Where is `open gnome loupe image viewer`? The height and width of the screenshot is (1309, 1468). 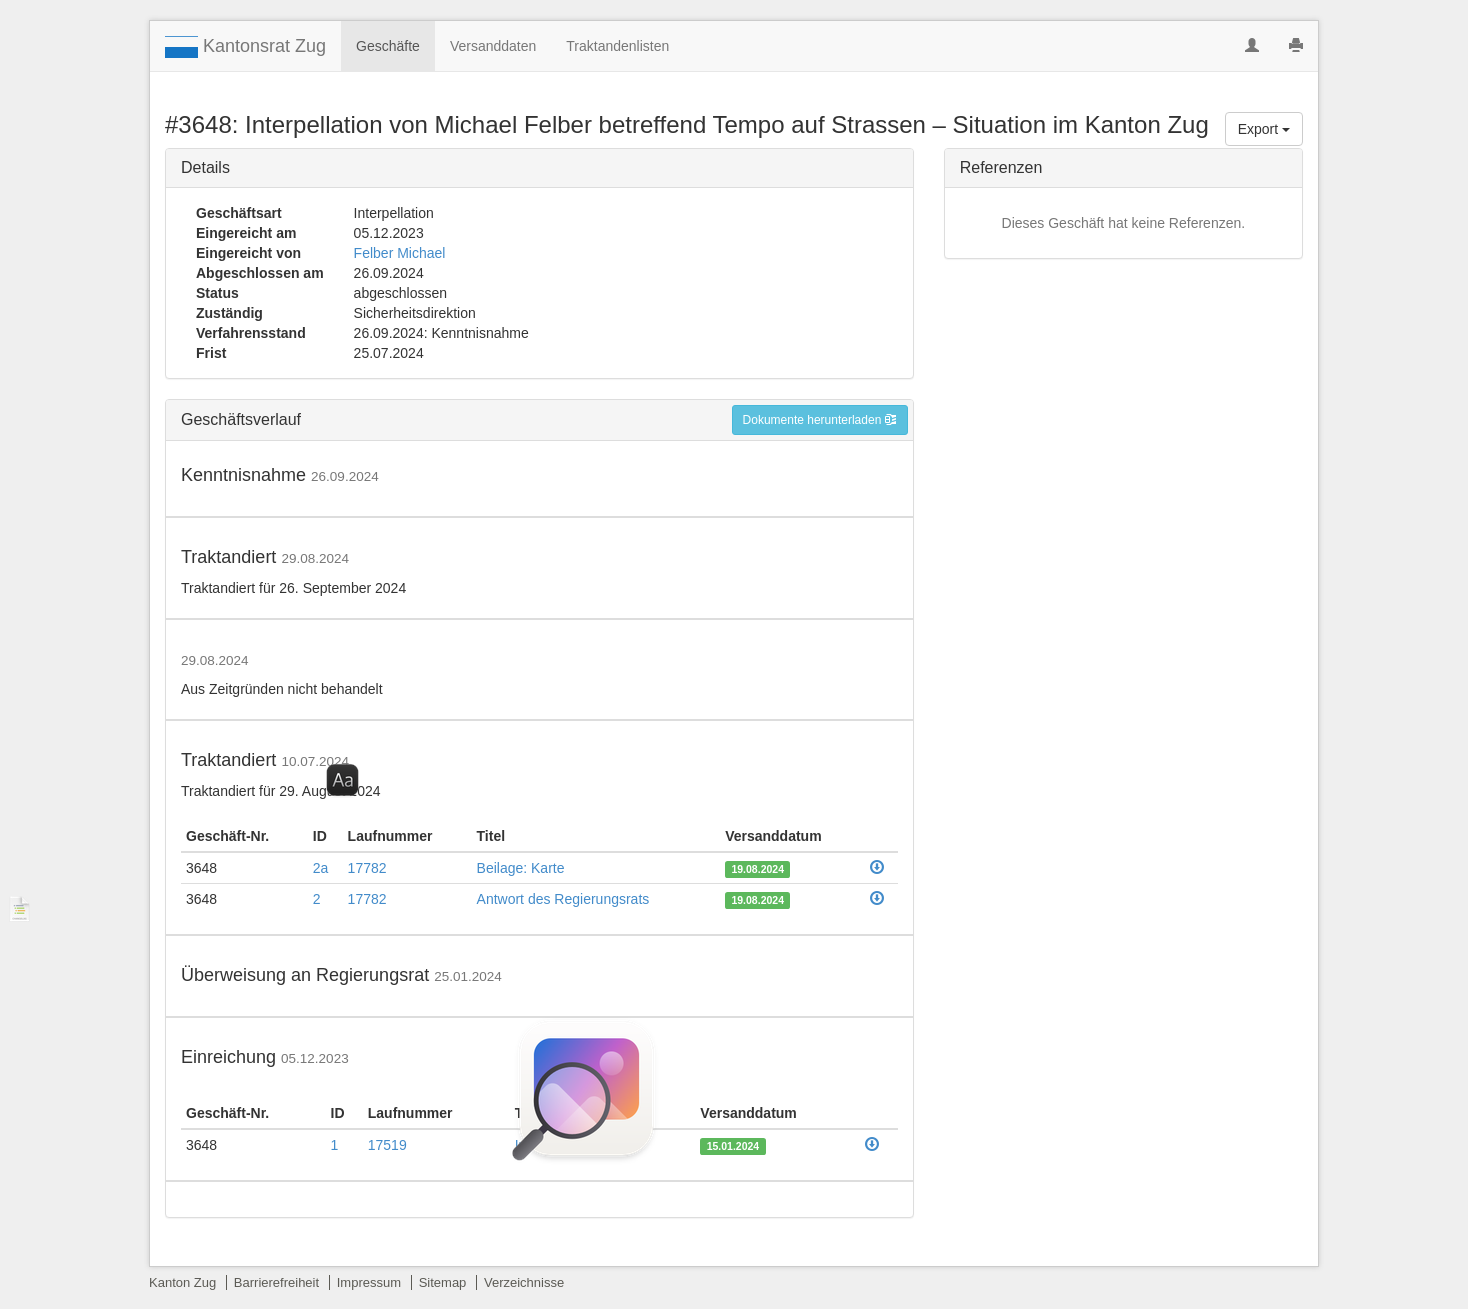 open gnome loupe image viewer is located at coordinates (586, 1088).